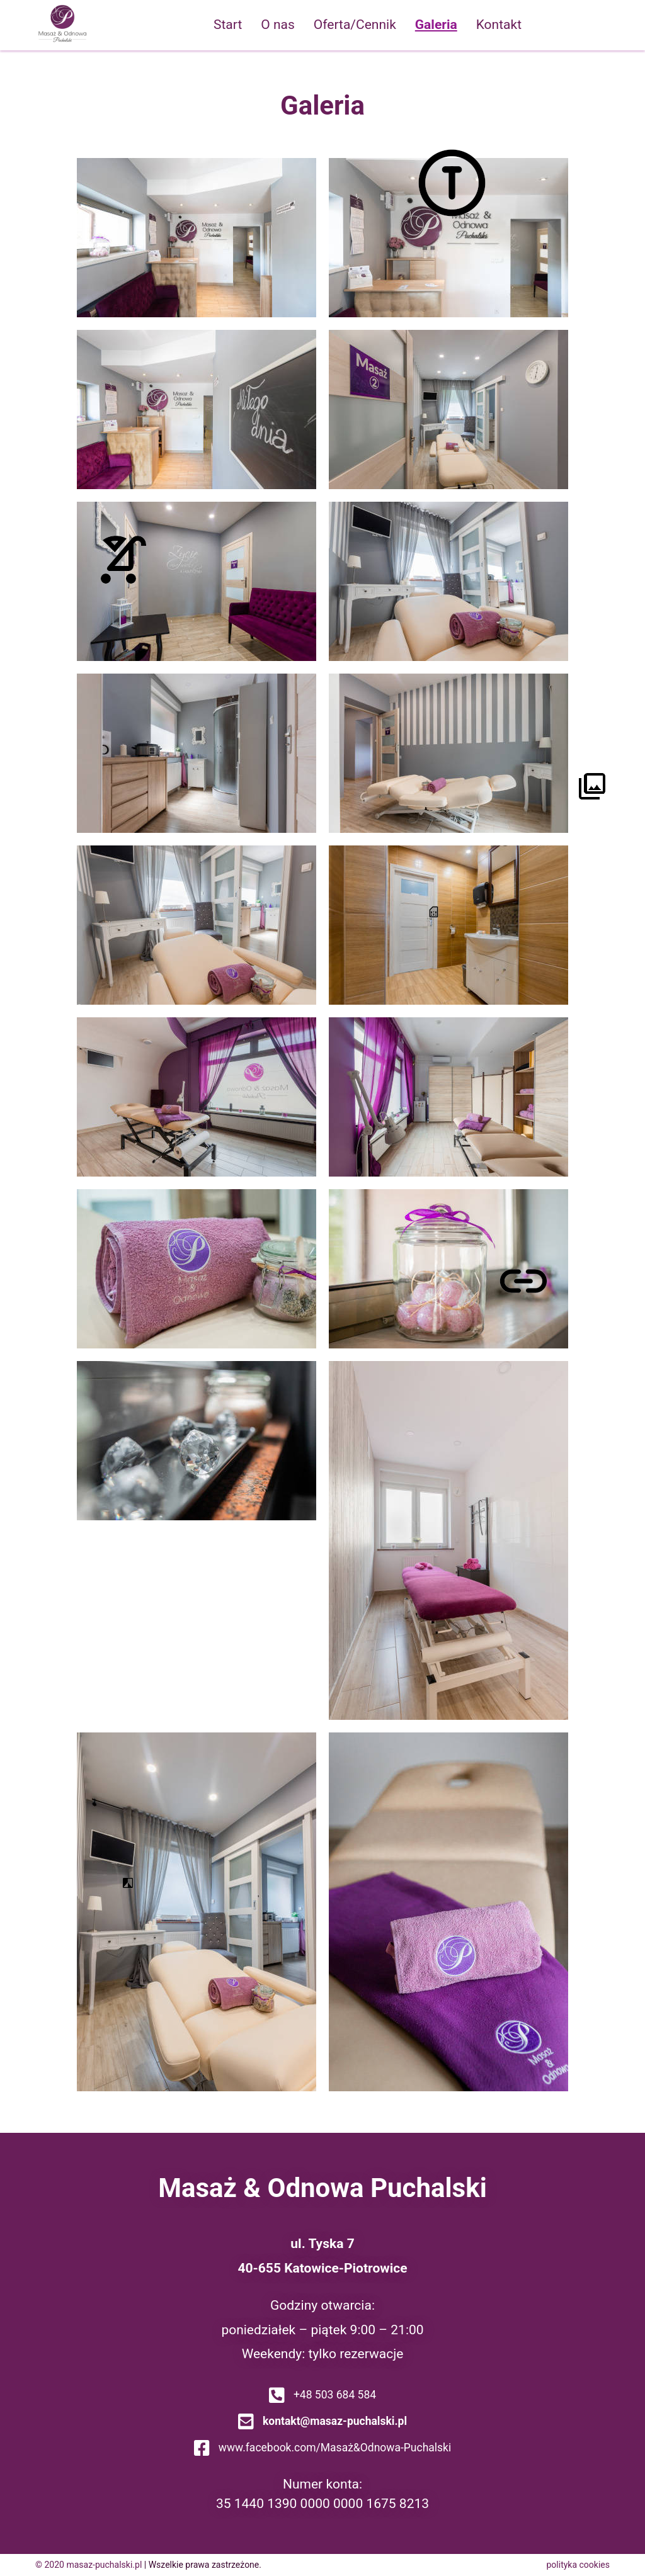 The height and width of the screenshot is (2576, 645). Describe the element at coordinates (128, 1883) in the screenshot. I see `apply black and white filter to image` at that location.